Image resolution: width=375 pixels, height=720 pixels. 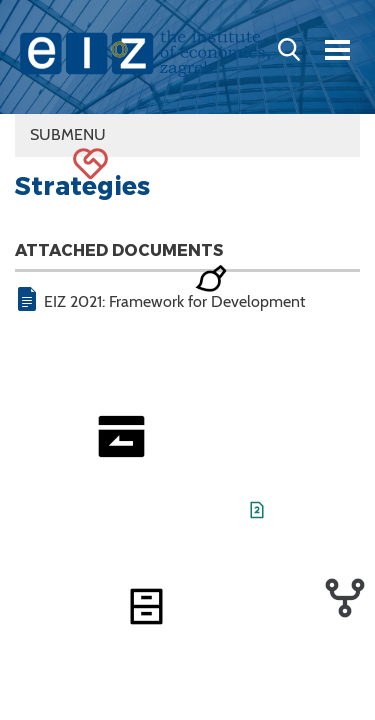 What do you see at coordinates (257, 510) in the screenshot?
I see `indicates SIM card 2 is active` at bounding box center [257, 510].